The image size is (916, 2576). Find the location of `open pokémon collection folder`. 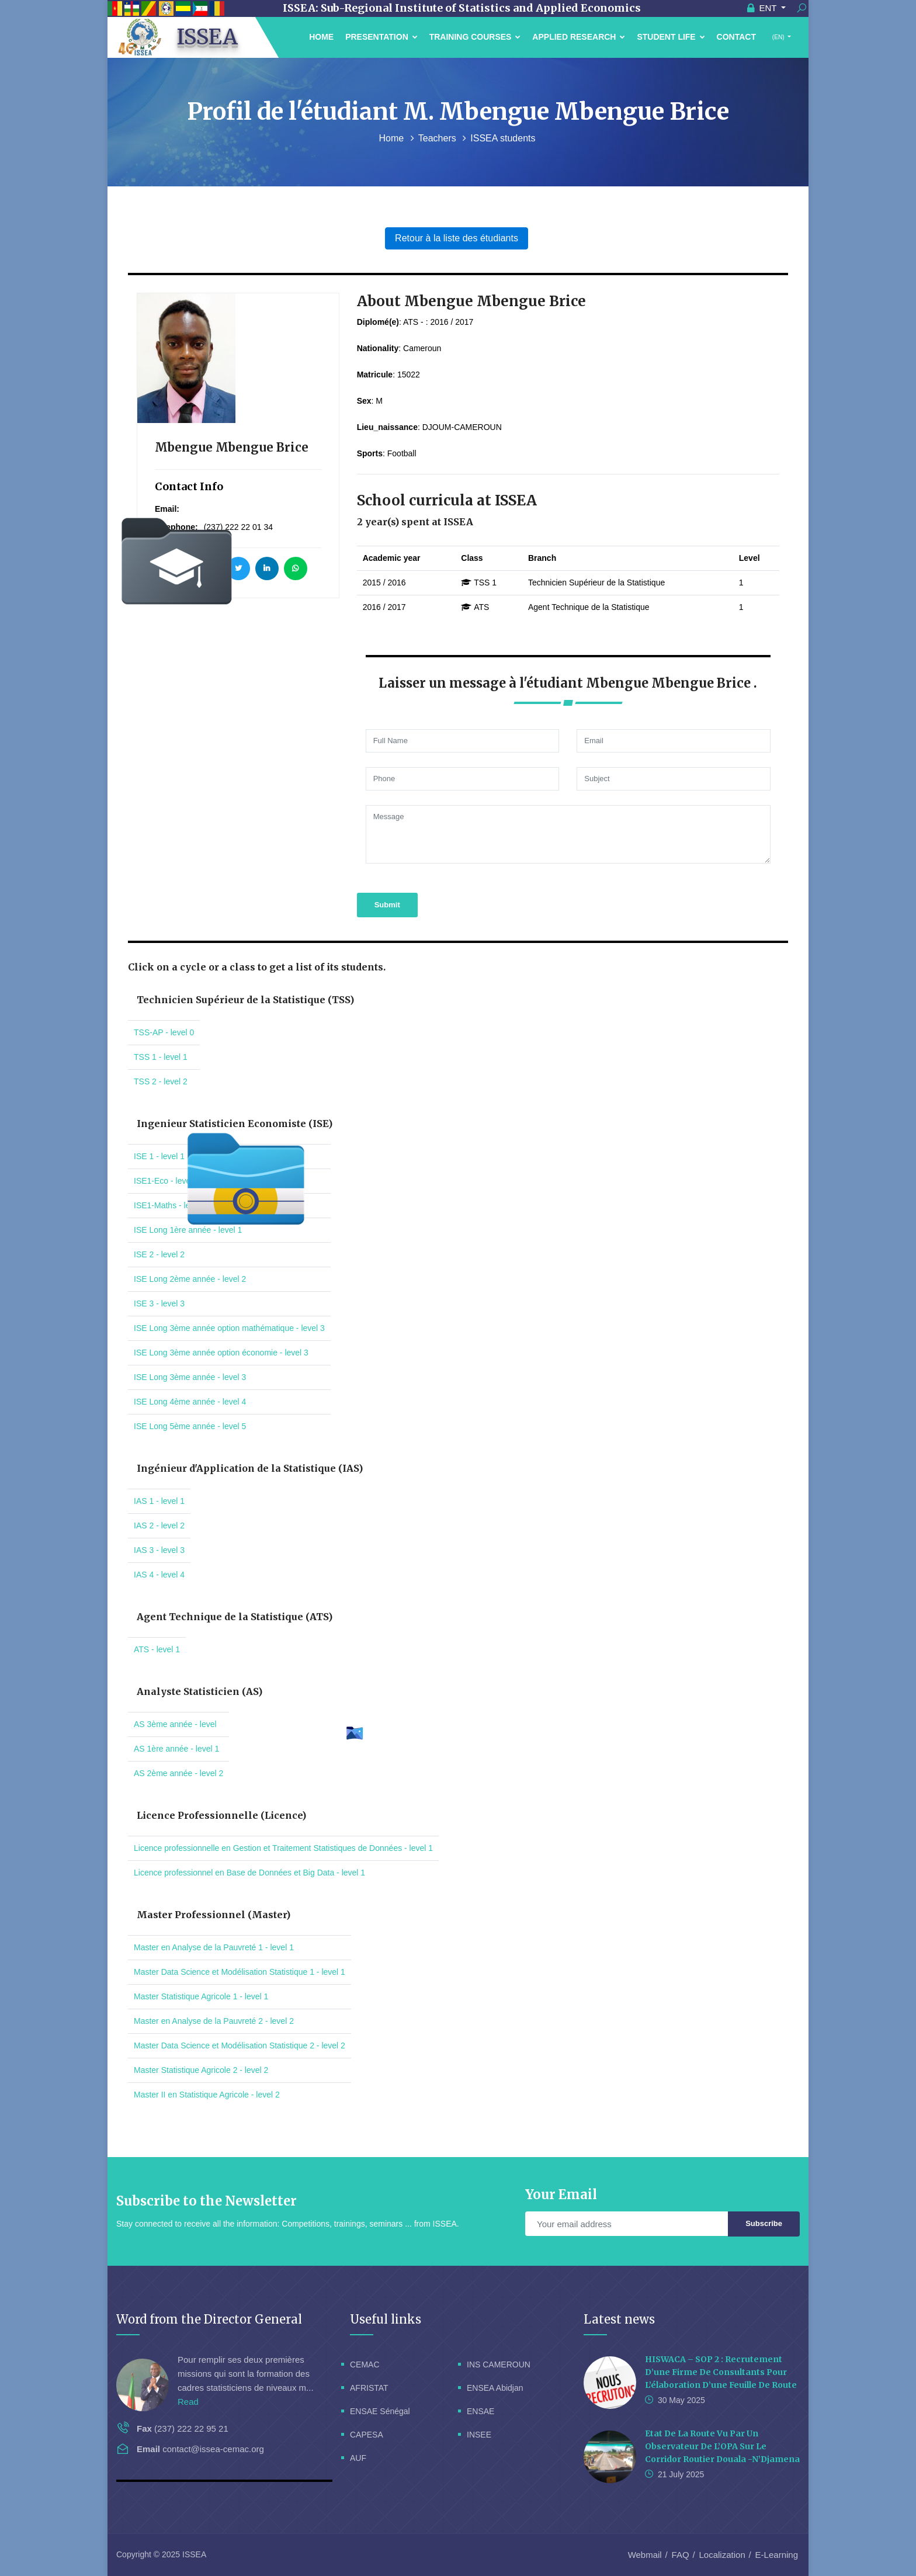

open pokémon collection folder is located at coordinates (245, 1182).